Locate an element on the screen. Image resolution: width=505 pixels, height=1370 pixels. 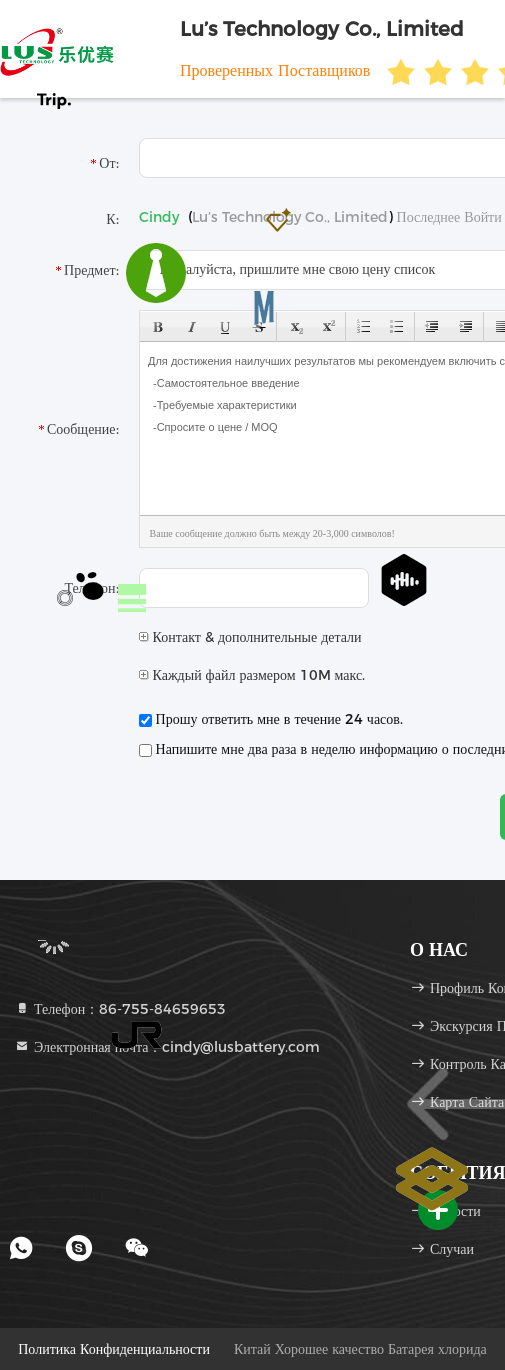
mainwp logo is located at coordinates (156, 273).